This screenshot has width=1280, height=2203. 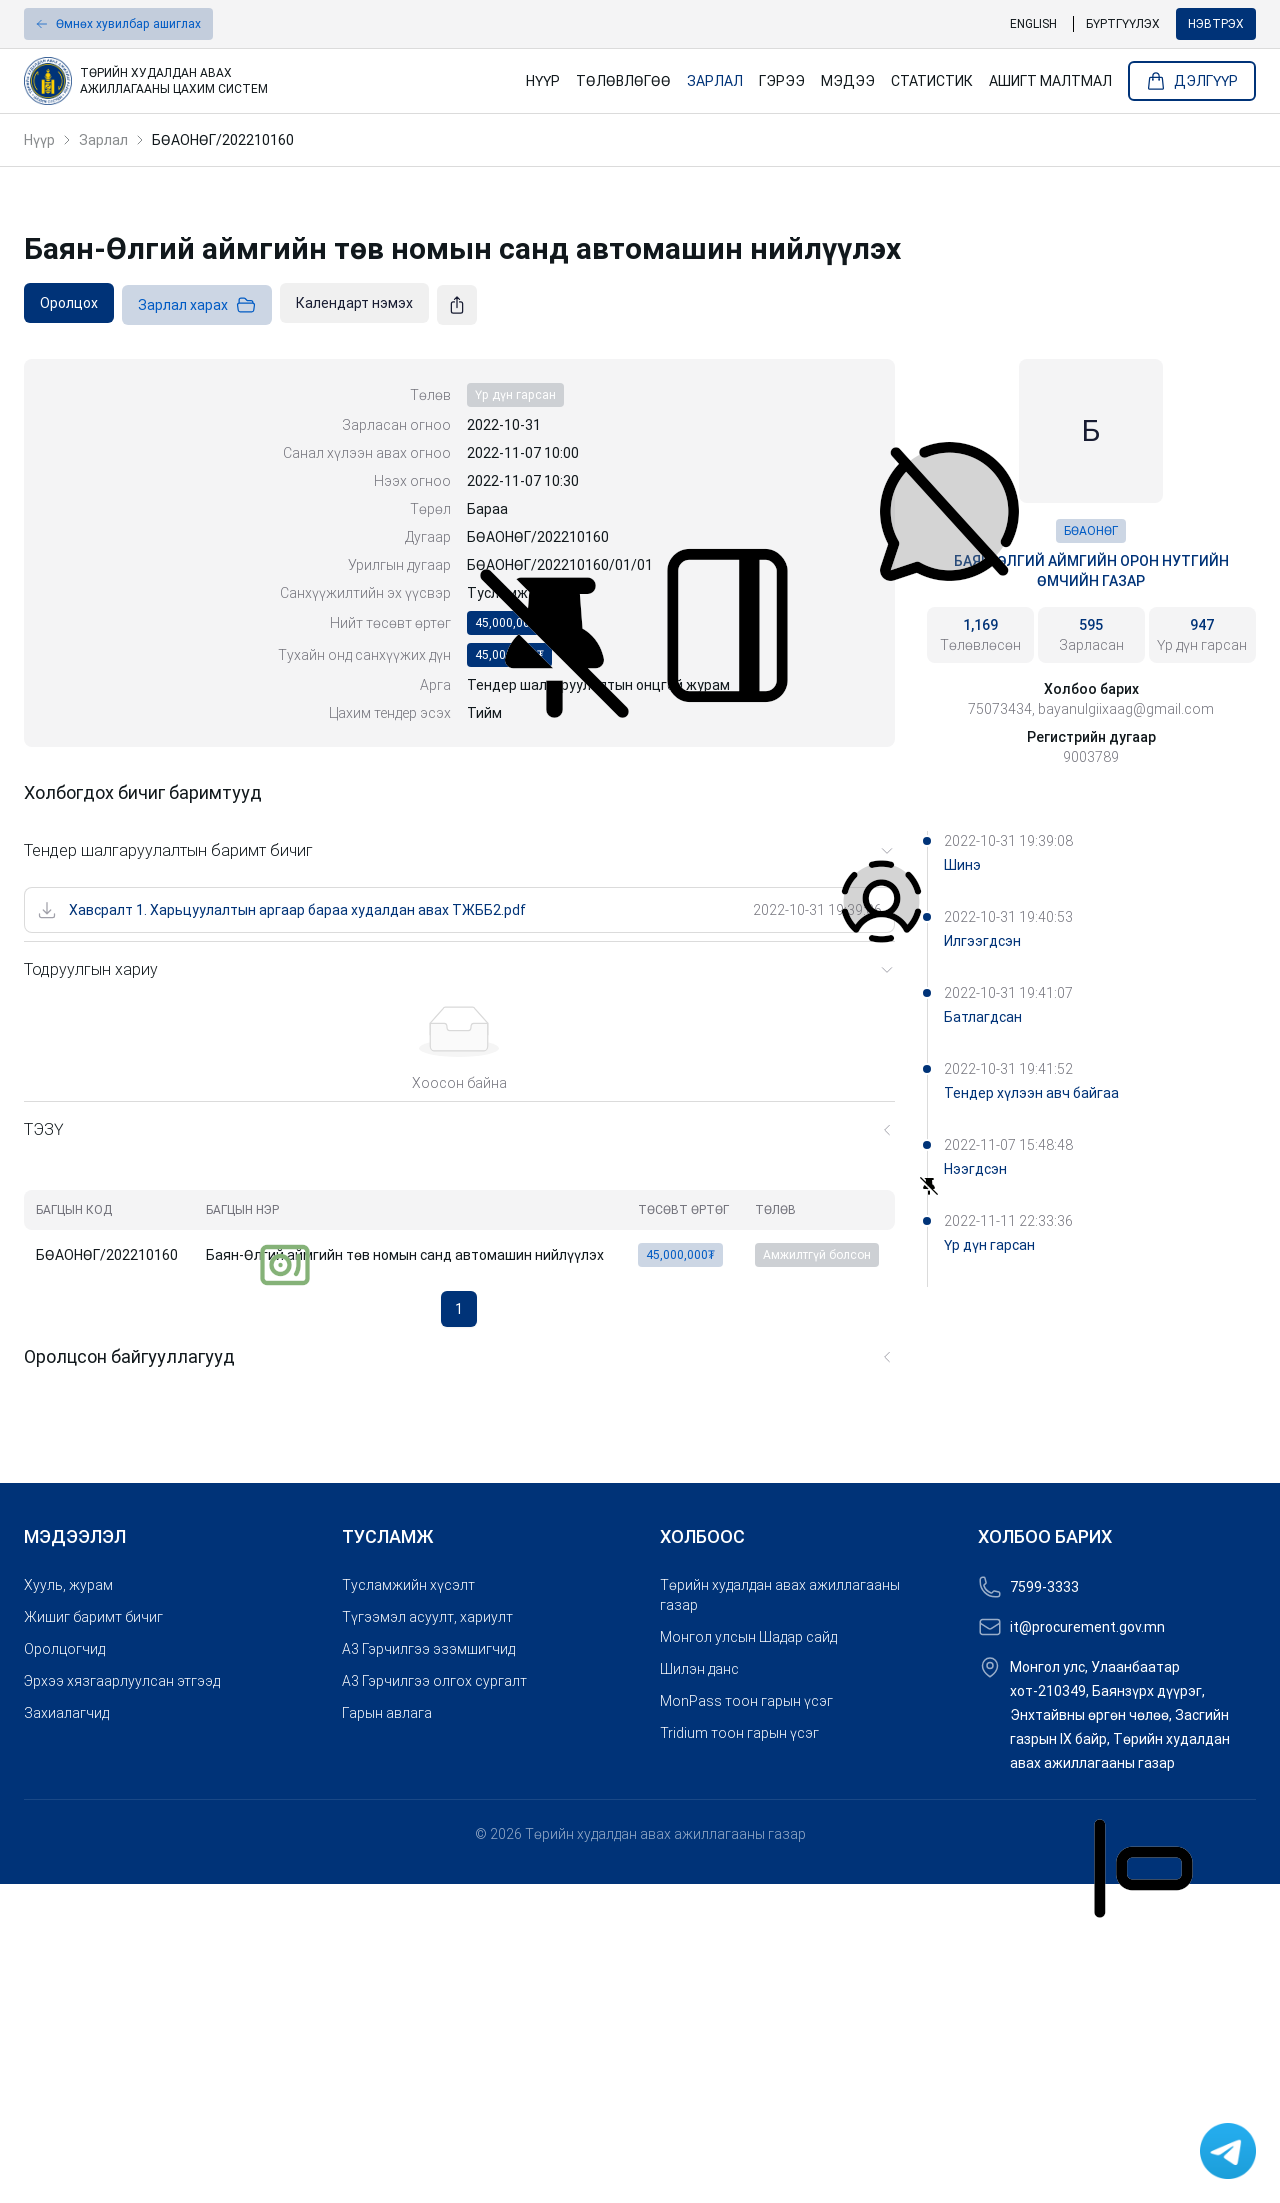 I want to click on mute or disable chat notifications, so click(x=949, y=511).